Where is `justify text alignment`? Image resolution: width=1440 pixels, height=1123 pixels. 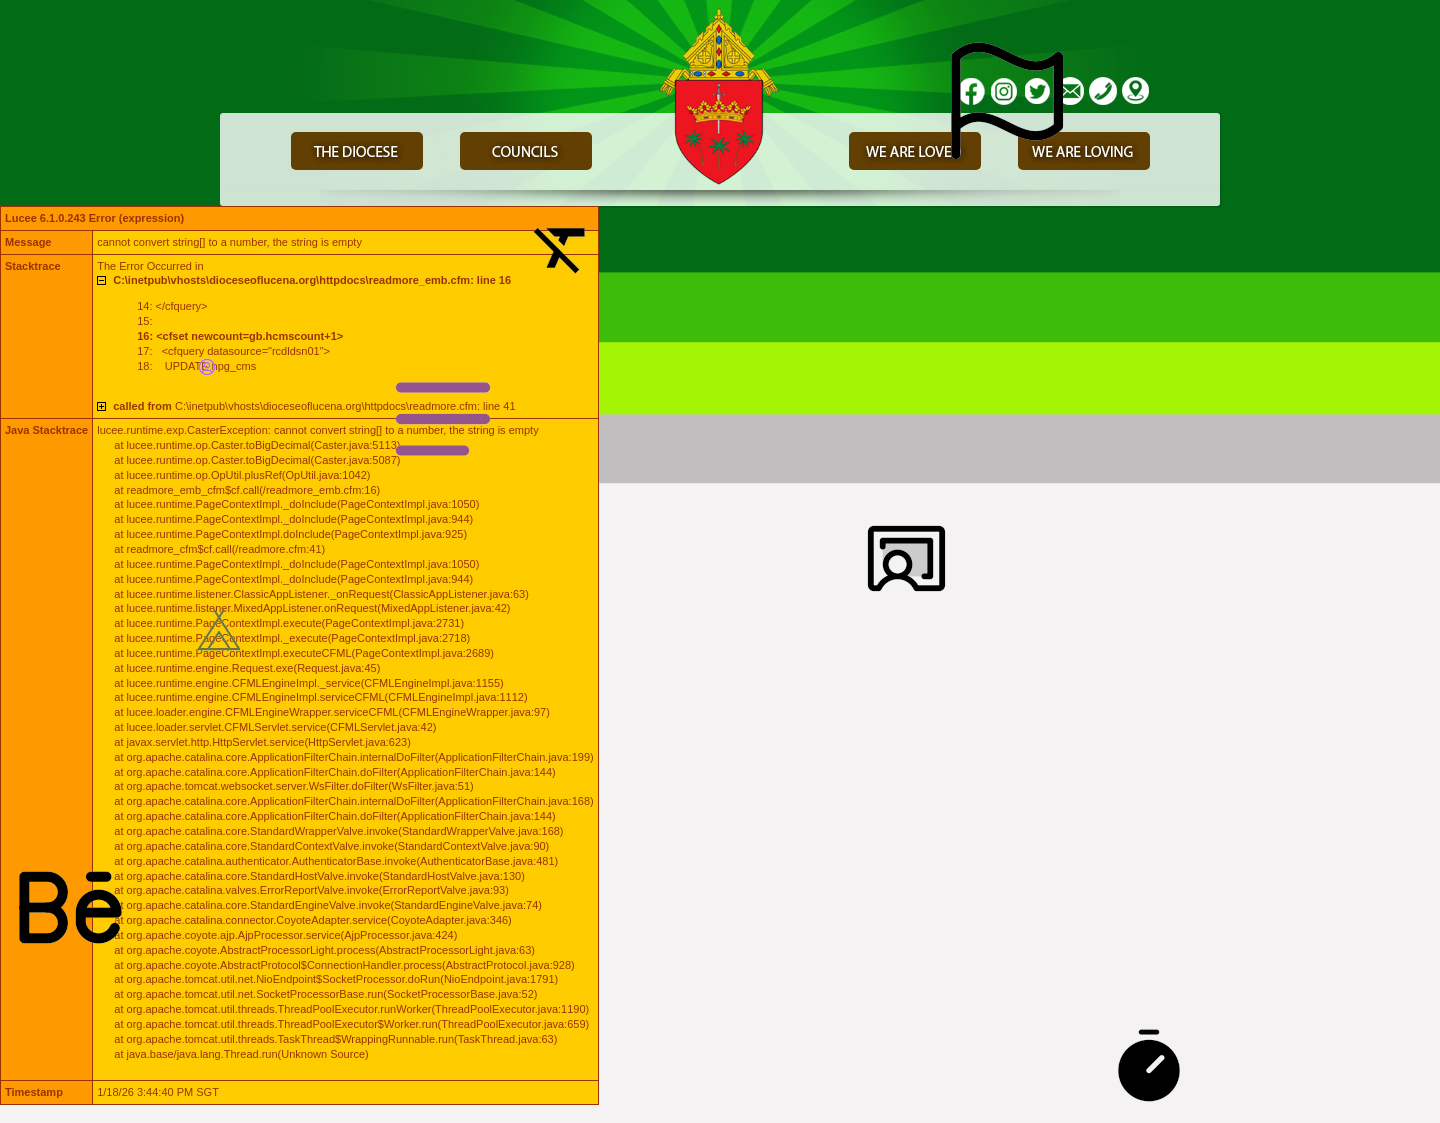 justify text alignment is located at coordinates (443, 419).